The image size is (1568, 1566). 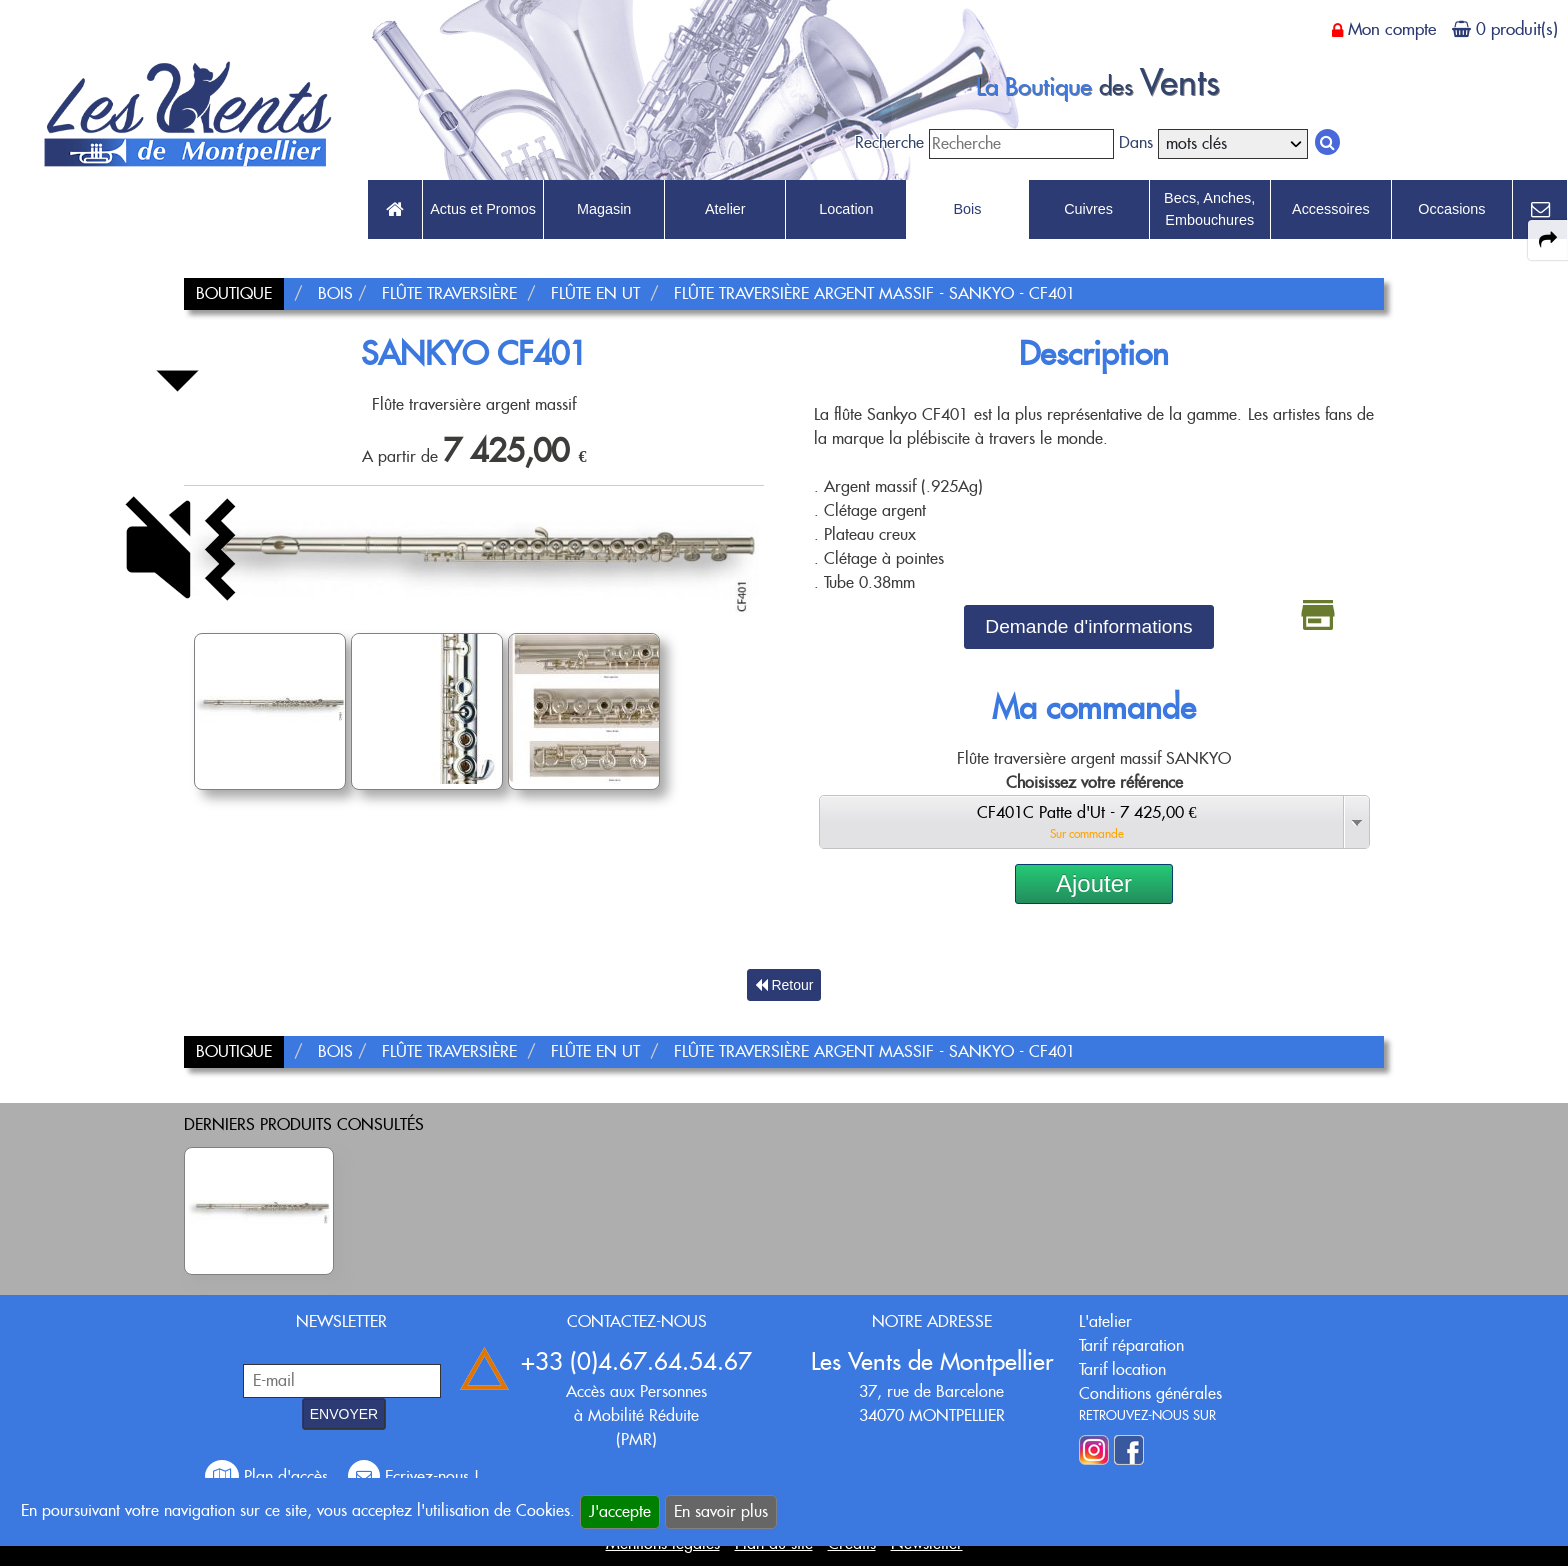 I want to click on vercel logo, so click(x=484, y=1368).